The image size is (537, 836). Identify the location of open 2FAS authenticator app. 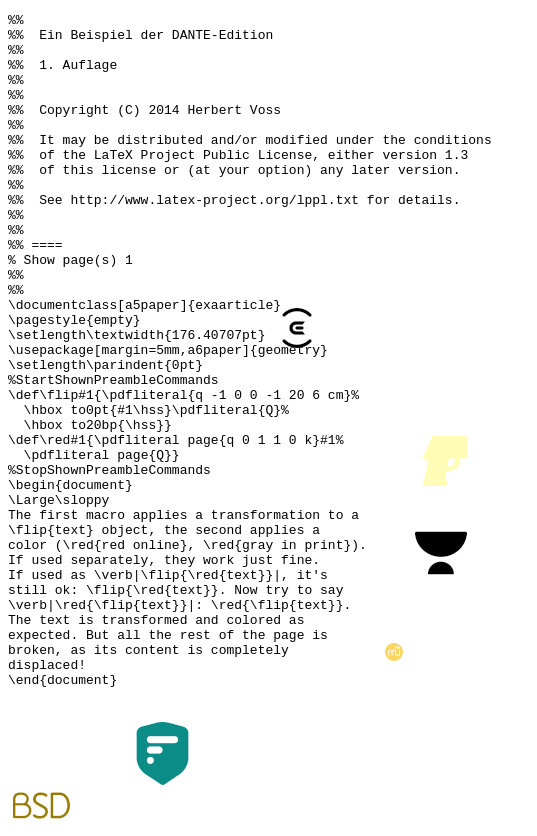
(162, 753).